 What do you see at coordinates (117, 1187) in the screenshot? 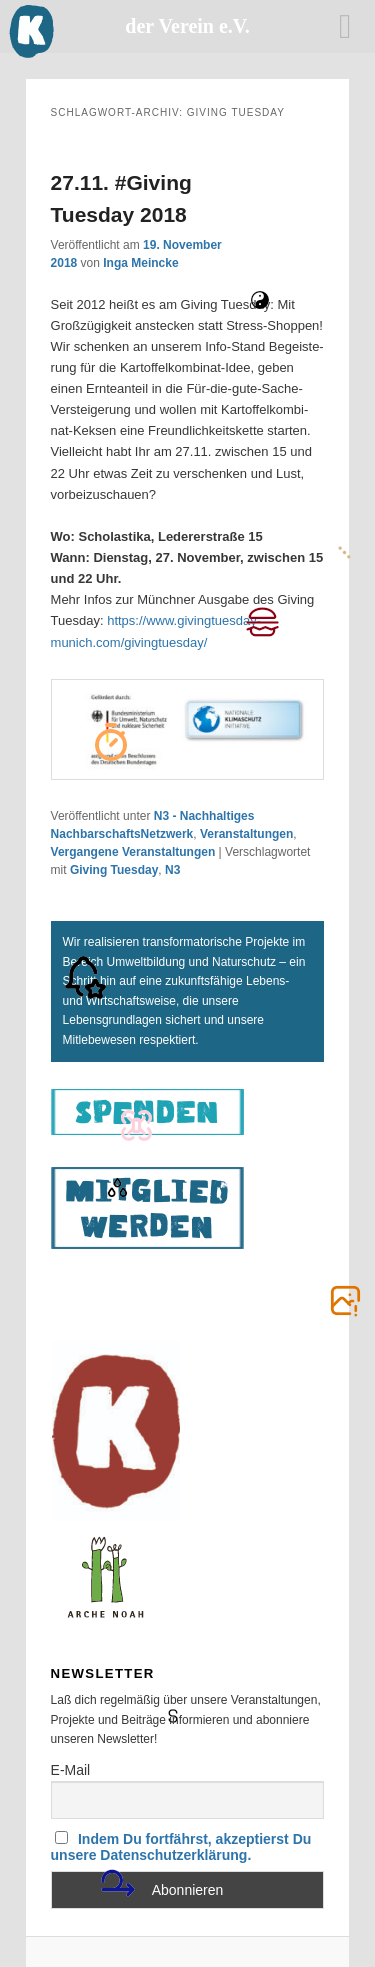
I see `adjust humidity settings` at bounding box center [117, 1187].